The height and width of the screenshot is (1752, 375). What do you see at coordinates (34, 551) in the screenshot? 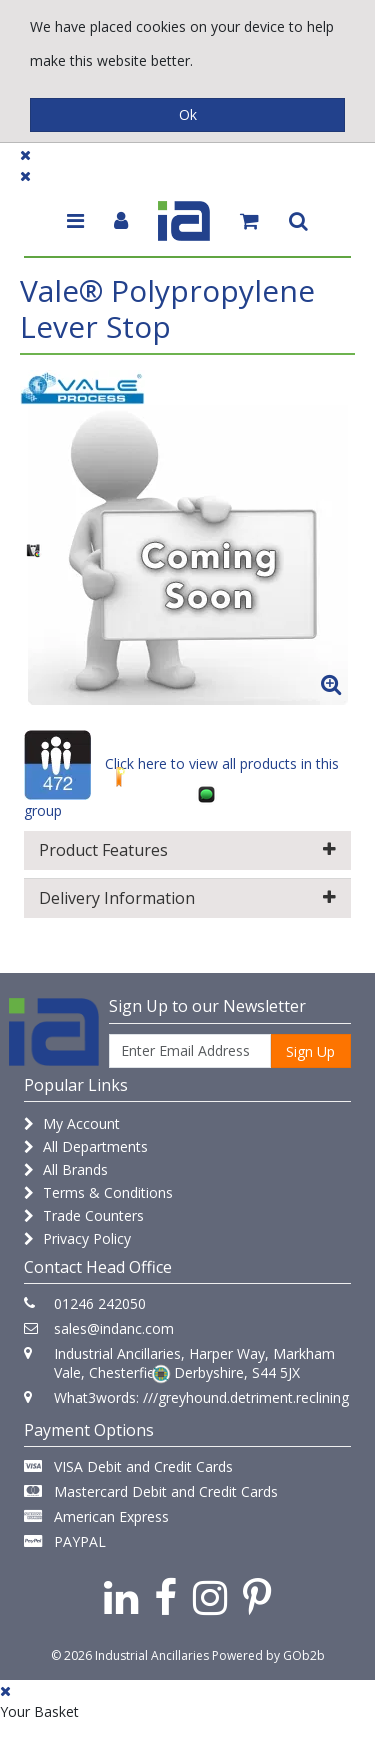
I see `launch display calibrator tool` at bounding box center [34, 551].